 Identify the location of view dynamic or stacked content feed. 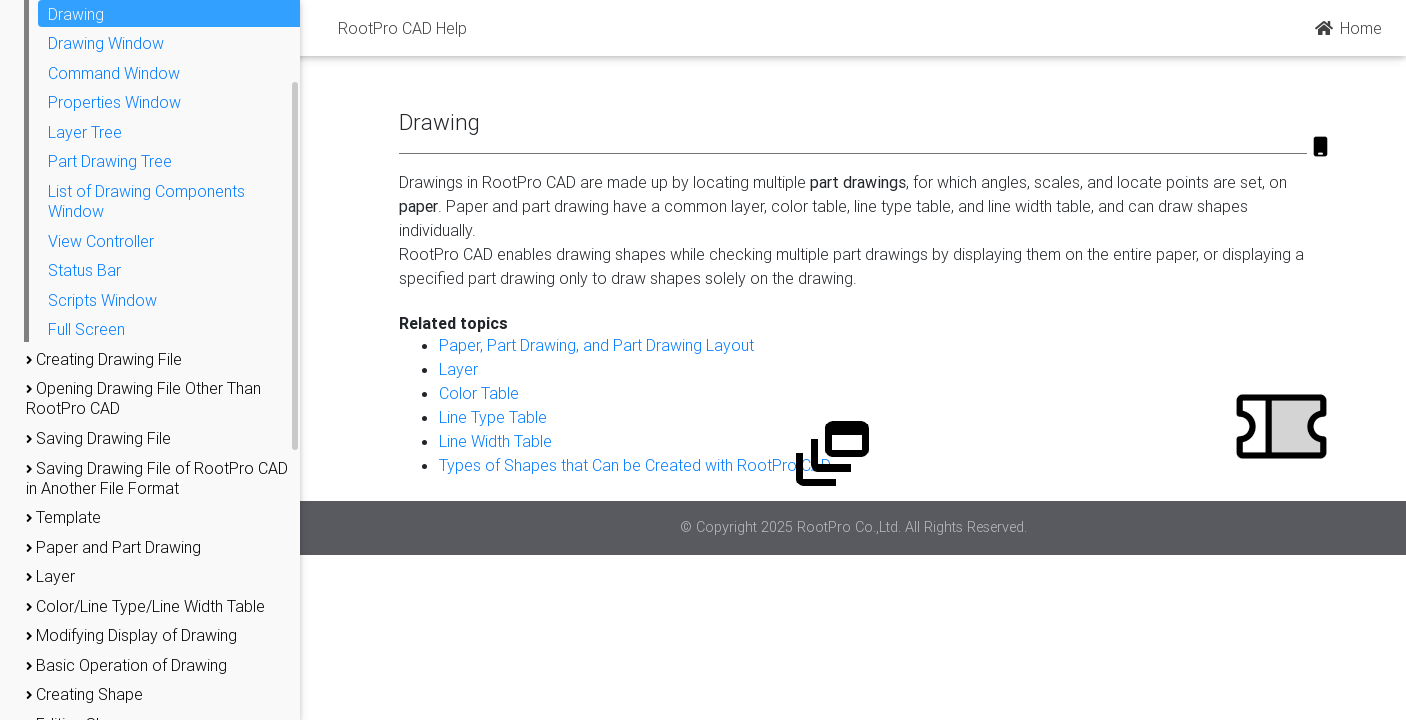
(832, 453).